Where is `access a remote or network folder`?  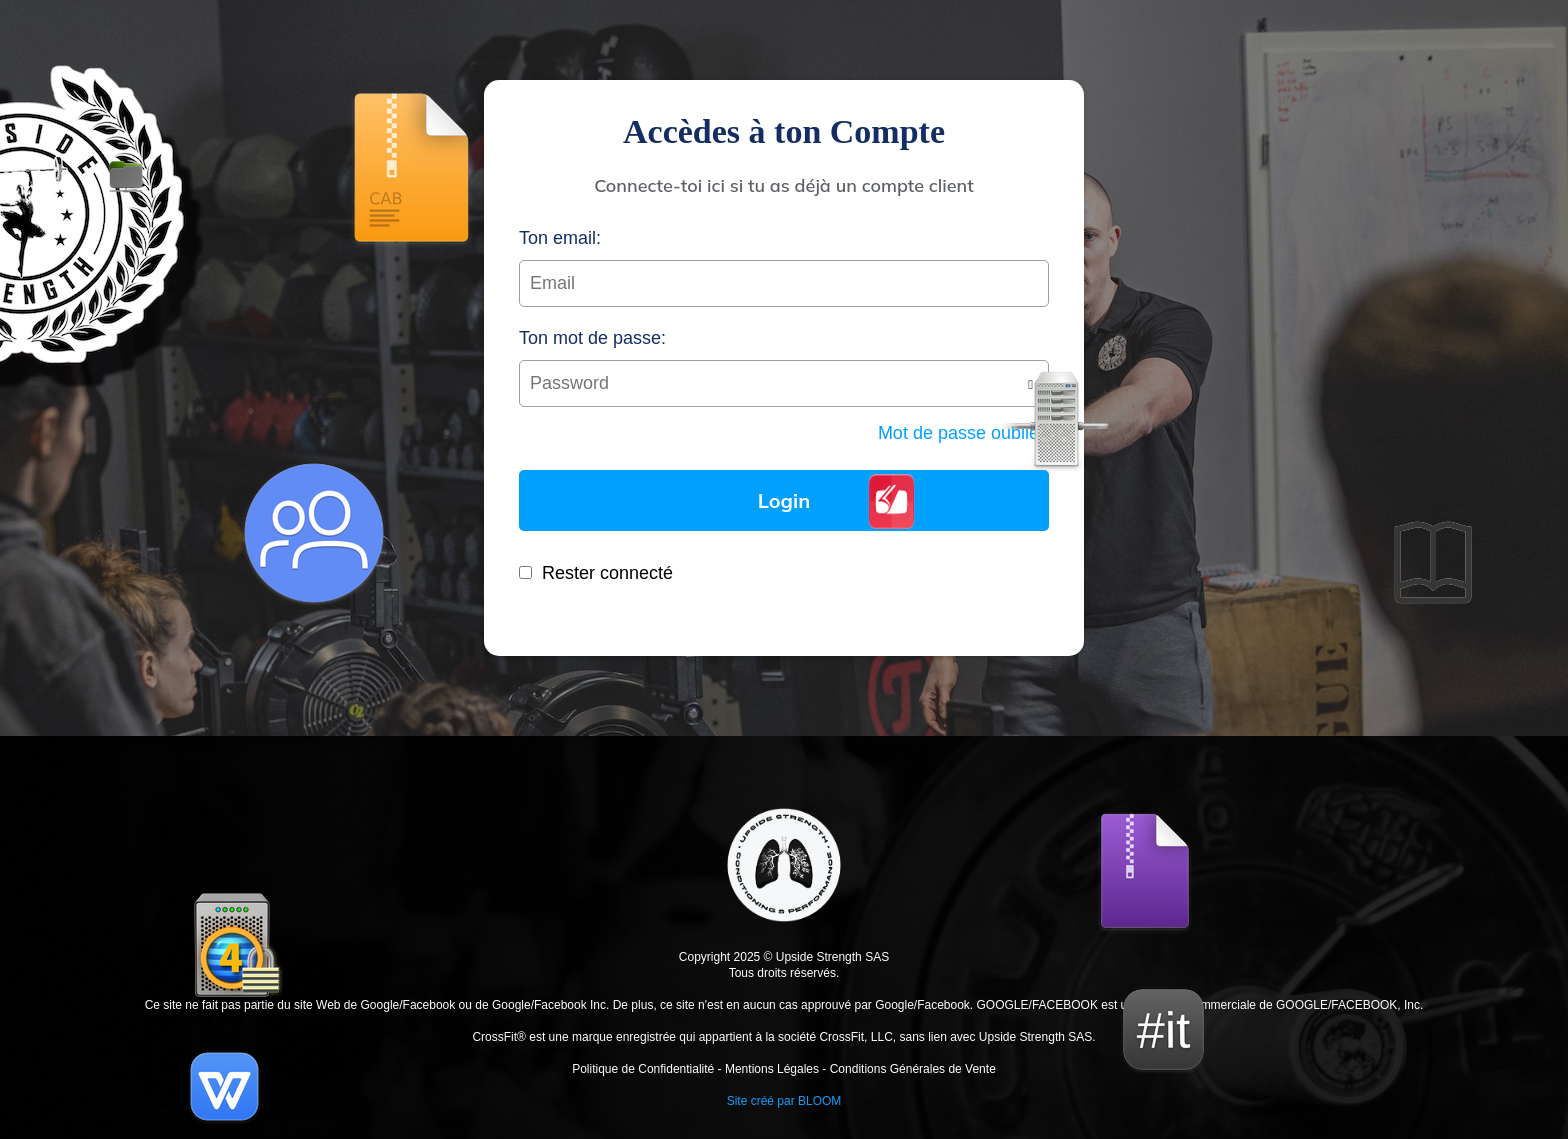
access a remote or network folder is located at coordinates (126, 176).